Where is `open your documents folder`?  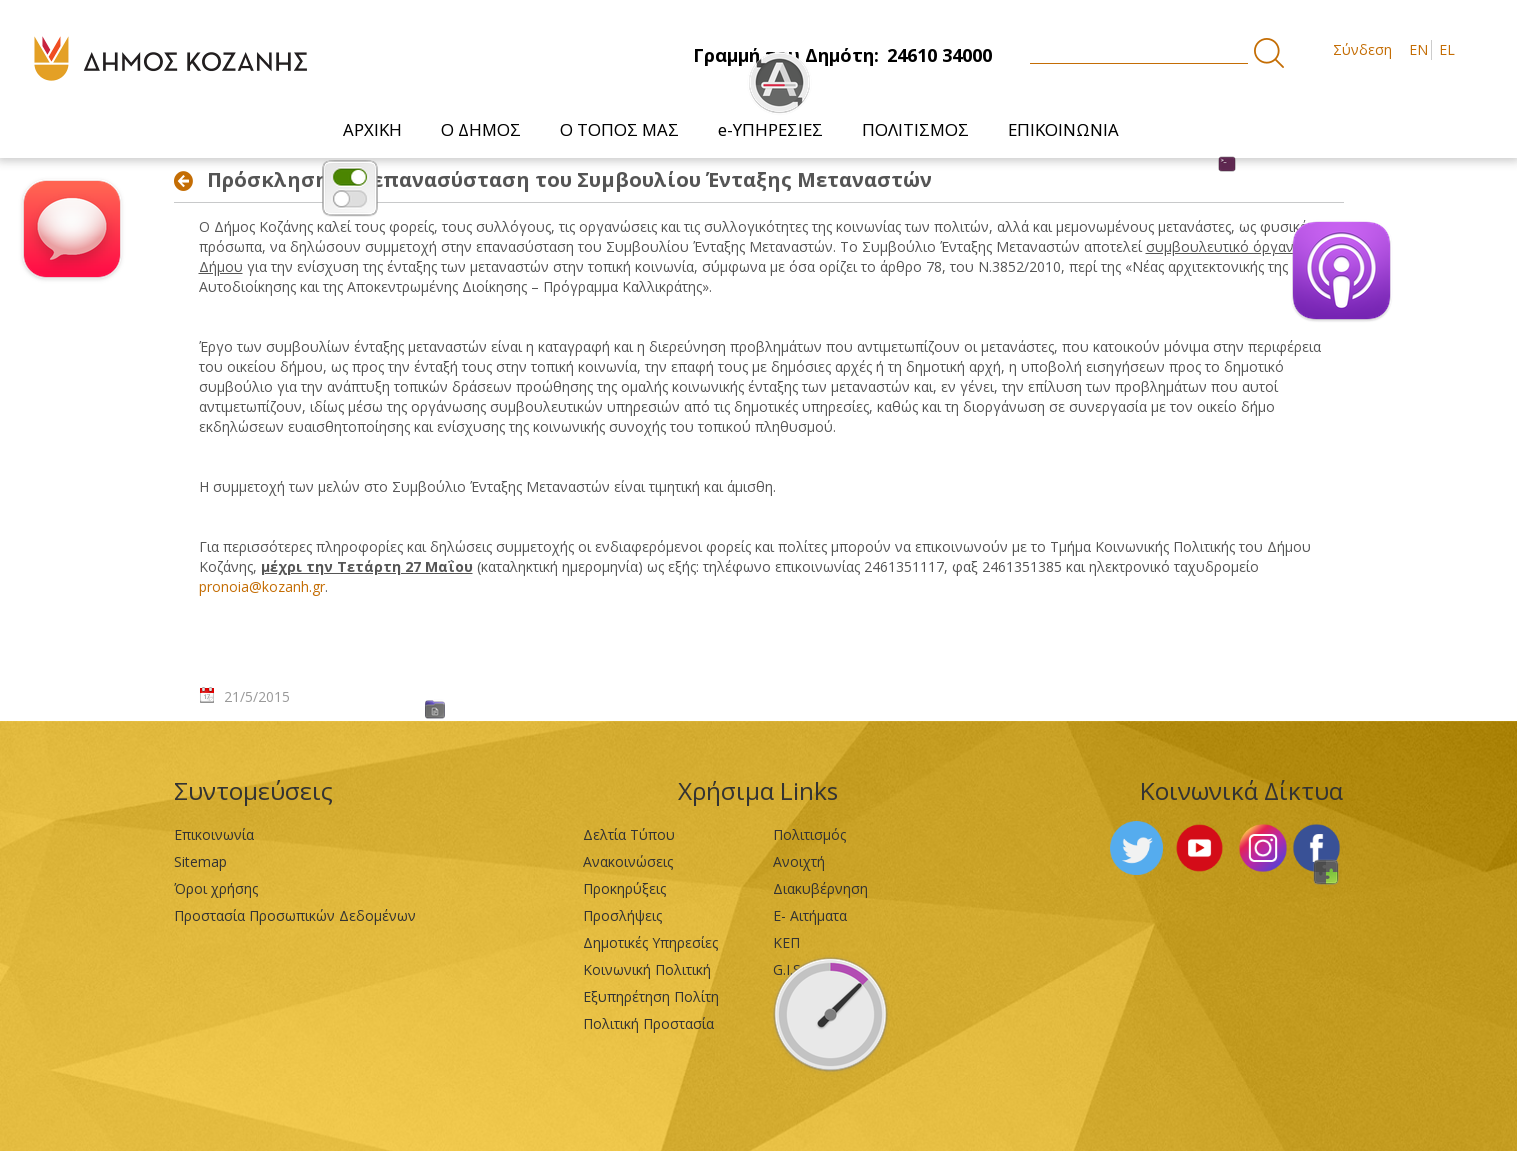 open your documents folder is located at coordinates (435, 709).